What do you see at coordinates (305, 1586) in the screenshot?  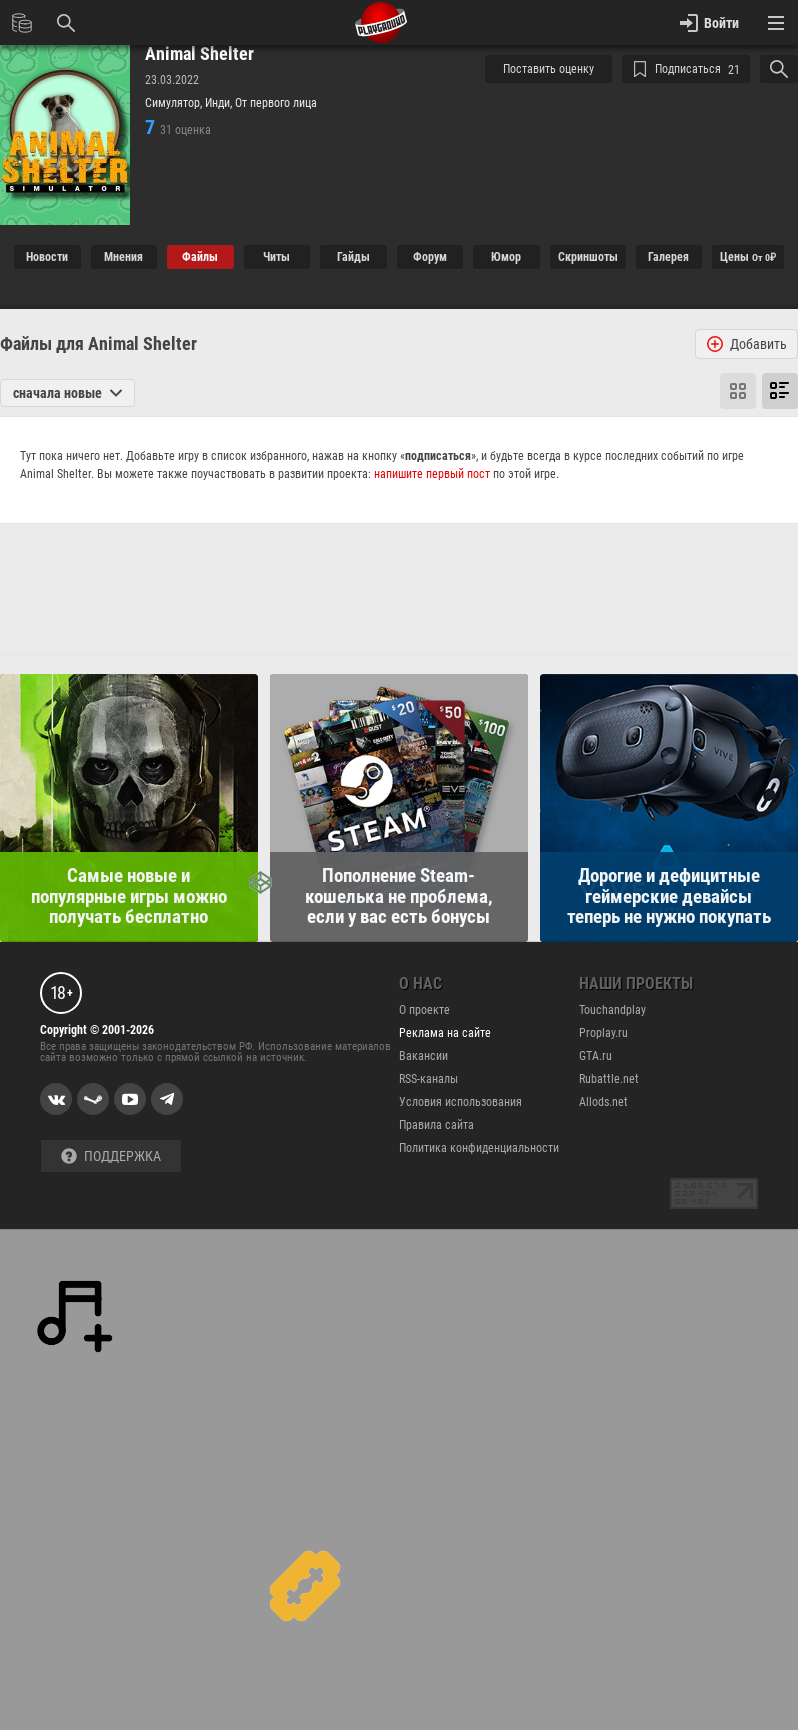 I see `razor blade tool icon` at bounding box center [305, 1586].